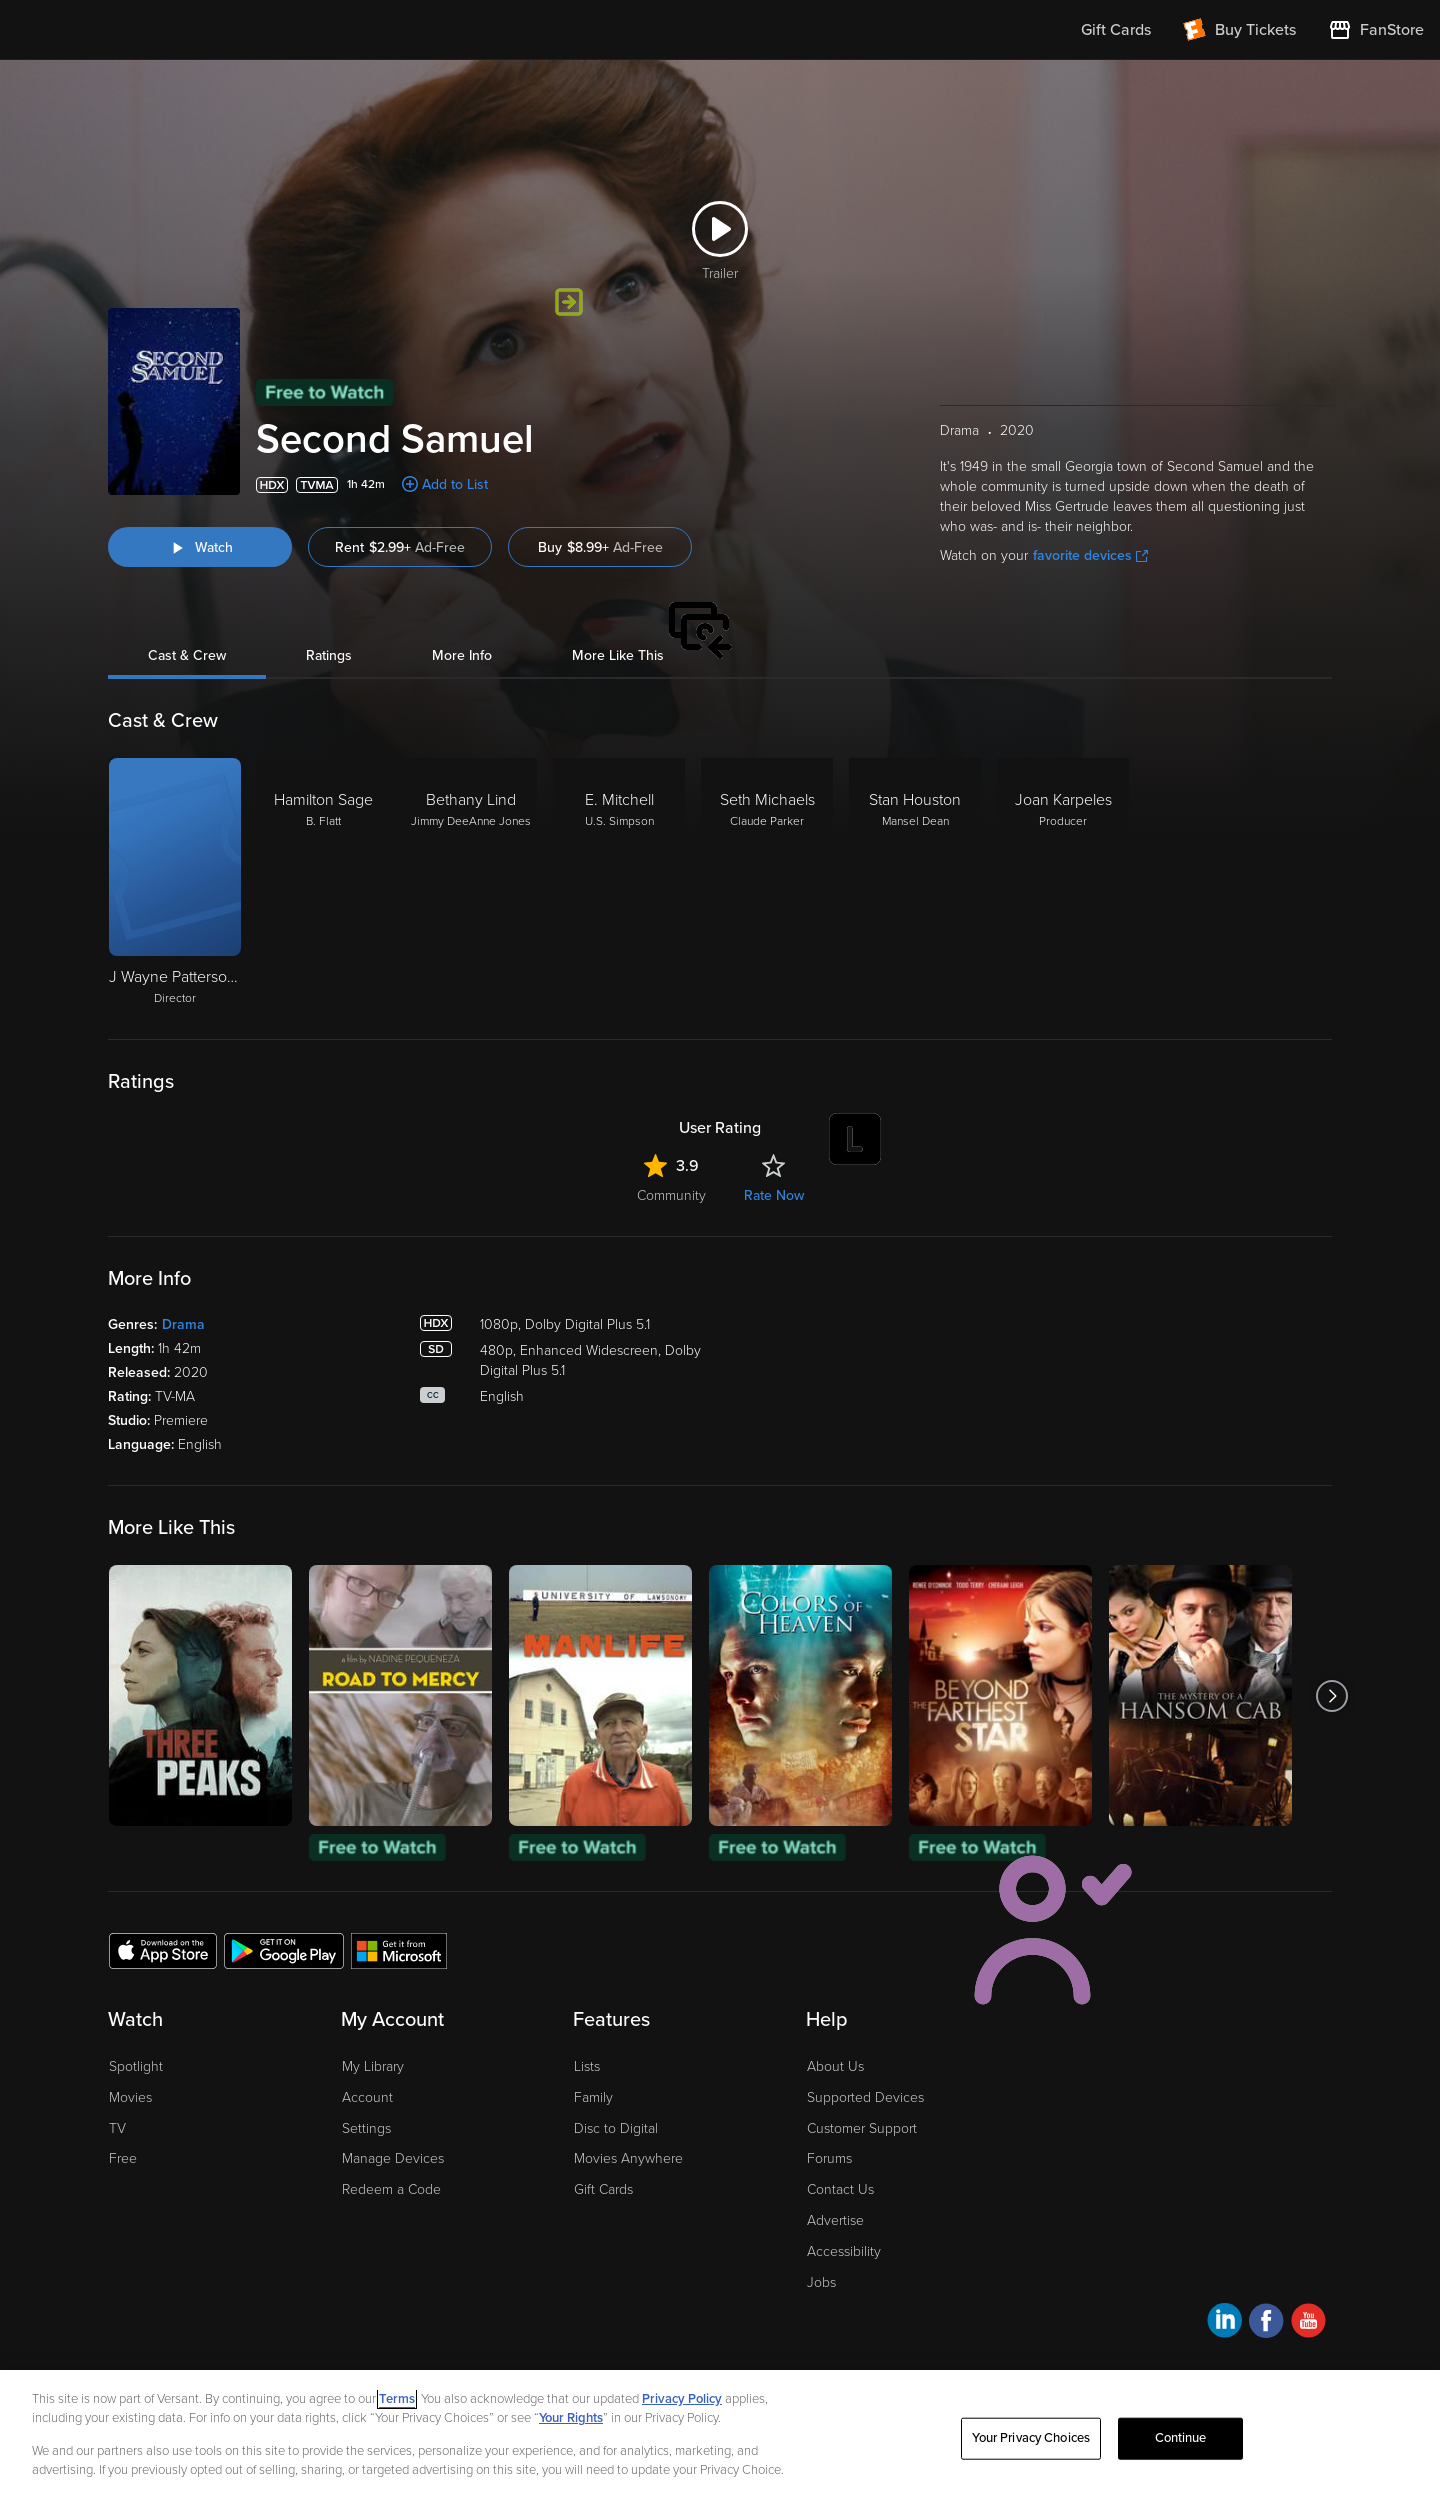  What do you see at coordinates (855, 1139) in the screenshot?
I see `indicates an item or category labeled "L"` at bounding box center [855, 1139].